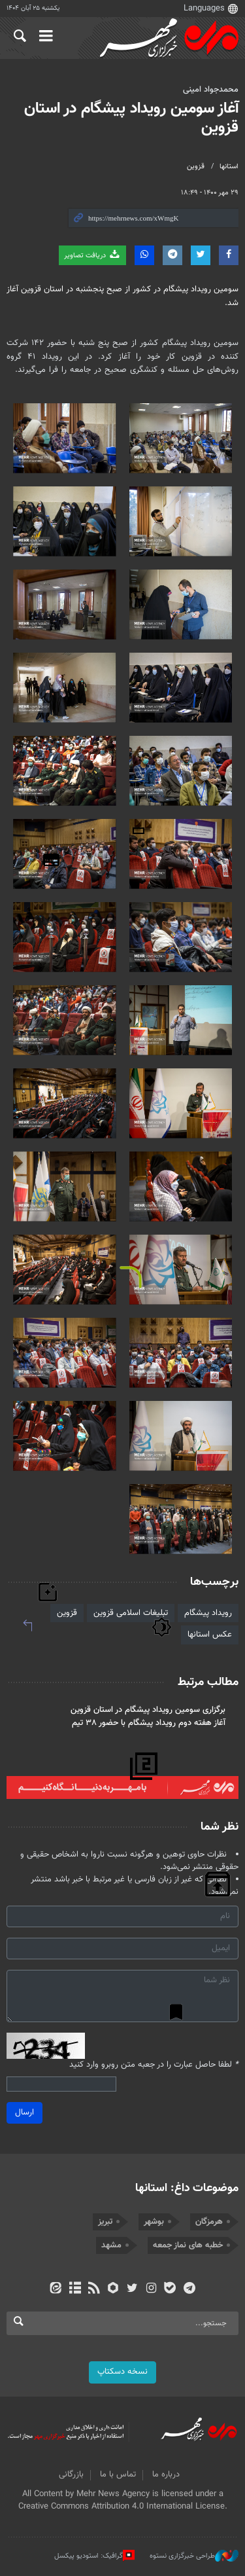 This screenshot has height=2576, width=245. I want to click on crop image to 7:5 aspect ratio, so click(139, 831).